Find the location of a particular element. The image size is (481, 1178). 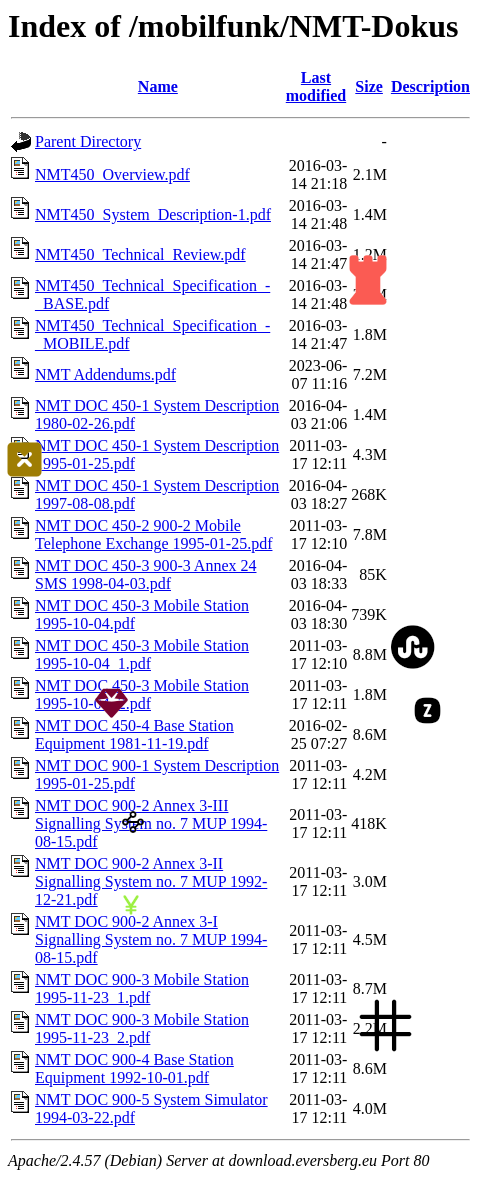

access chess game or strategy features is located at coordinates (368, 280).